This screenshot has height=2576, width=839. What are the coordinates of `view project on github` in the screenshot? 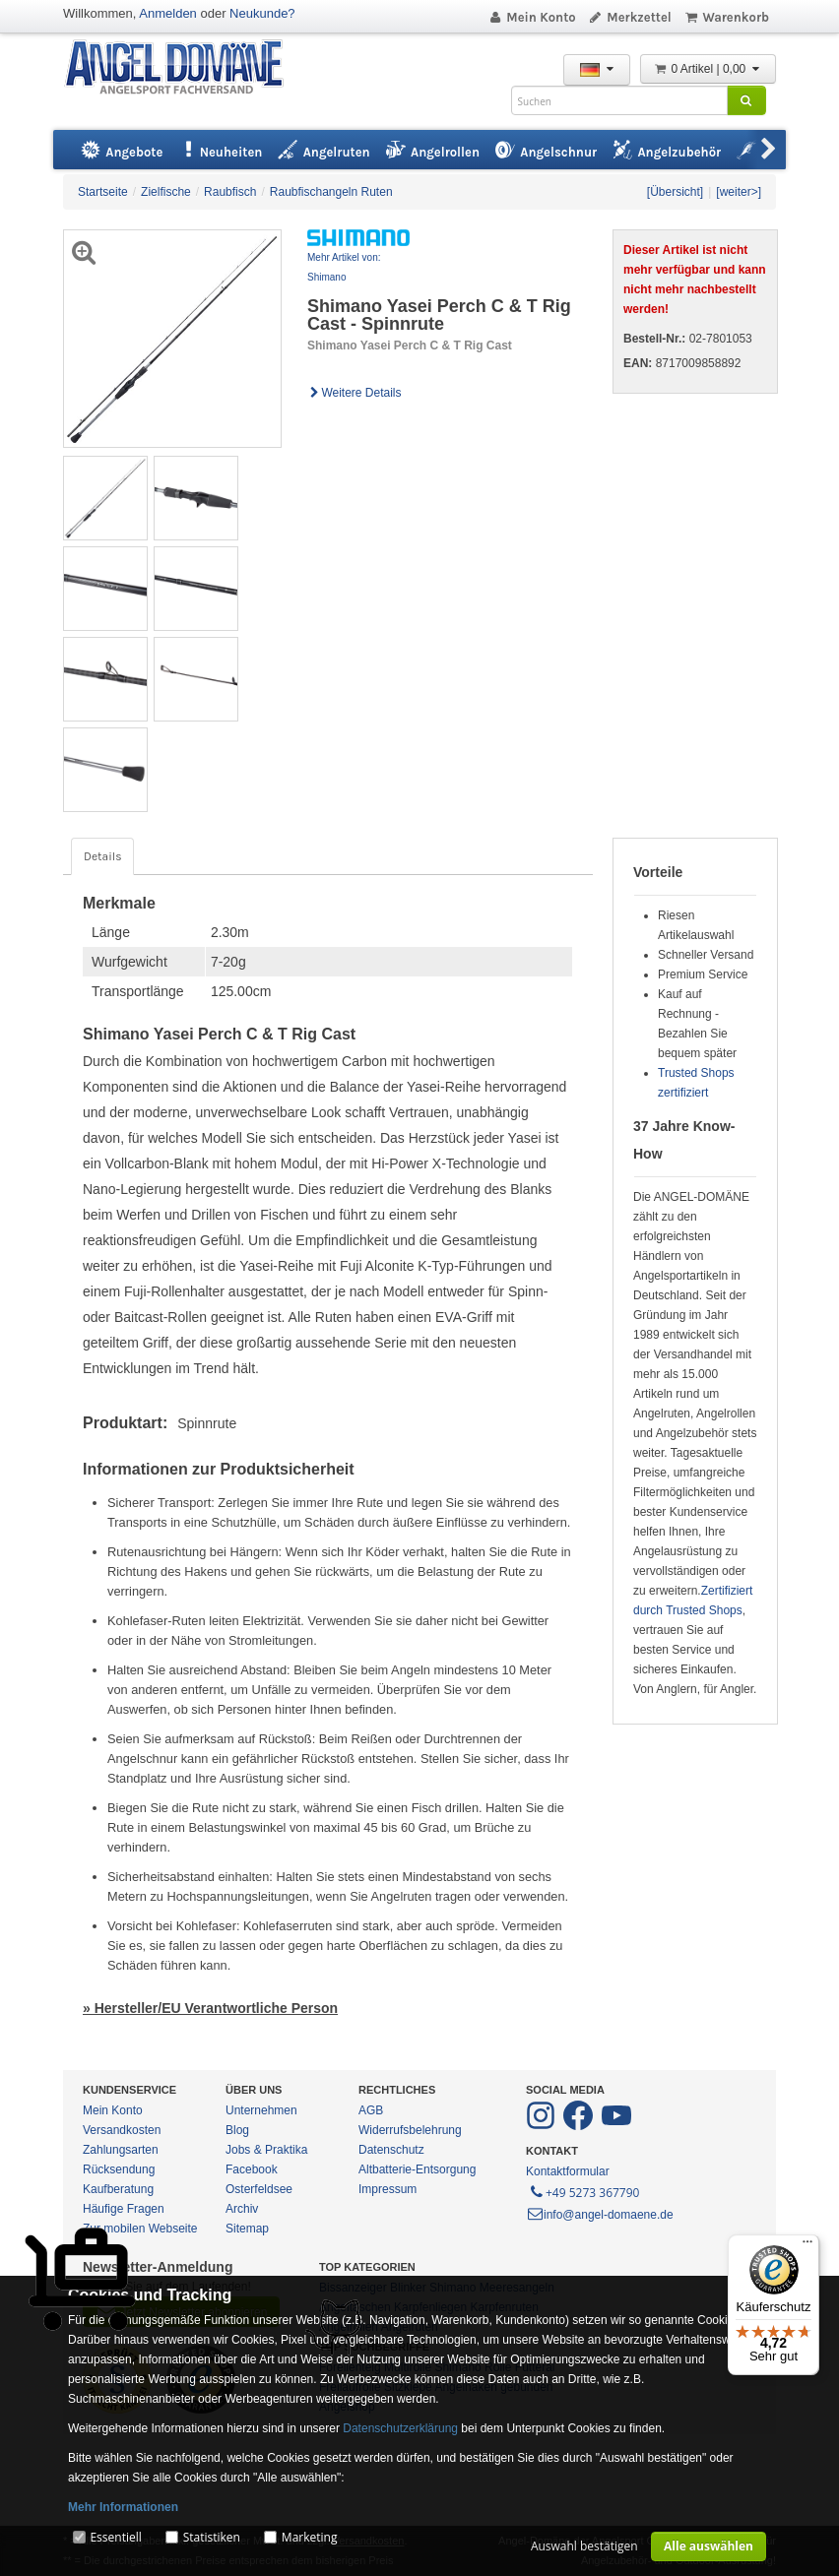 It's located at (338, 2326).